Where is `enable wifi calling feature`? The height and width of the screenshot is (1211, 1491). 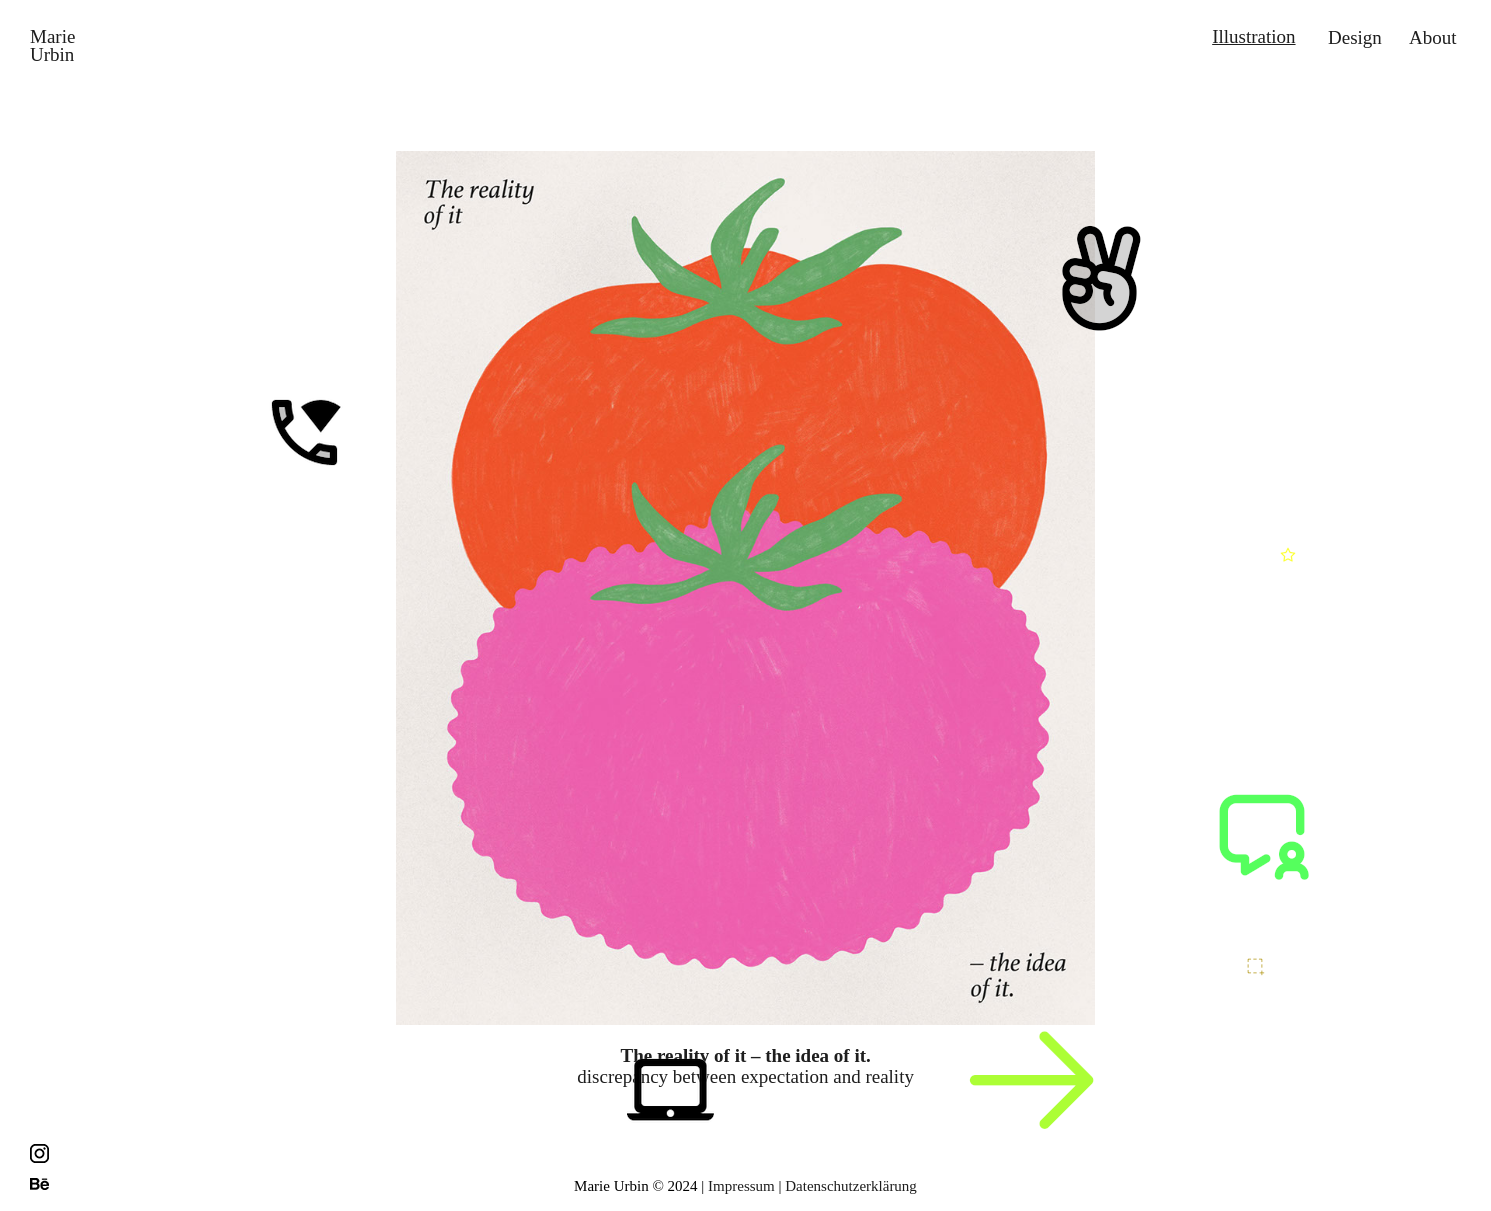
enable wifi calling feature is located at coordinates (304, 432).